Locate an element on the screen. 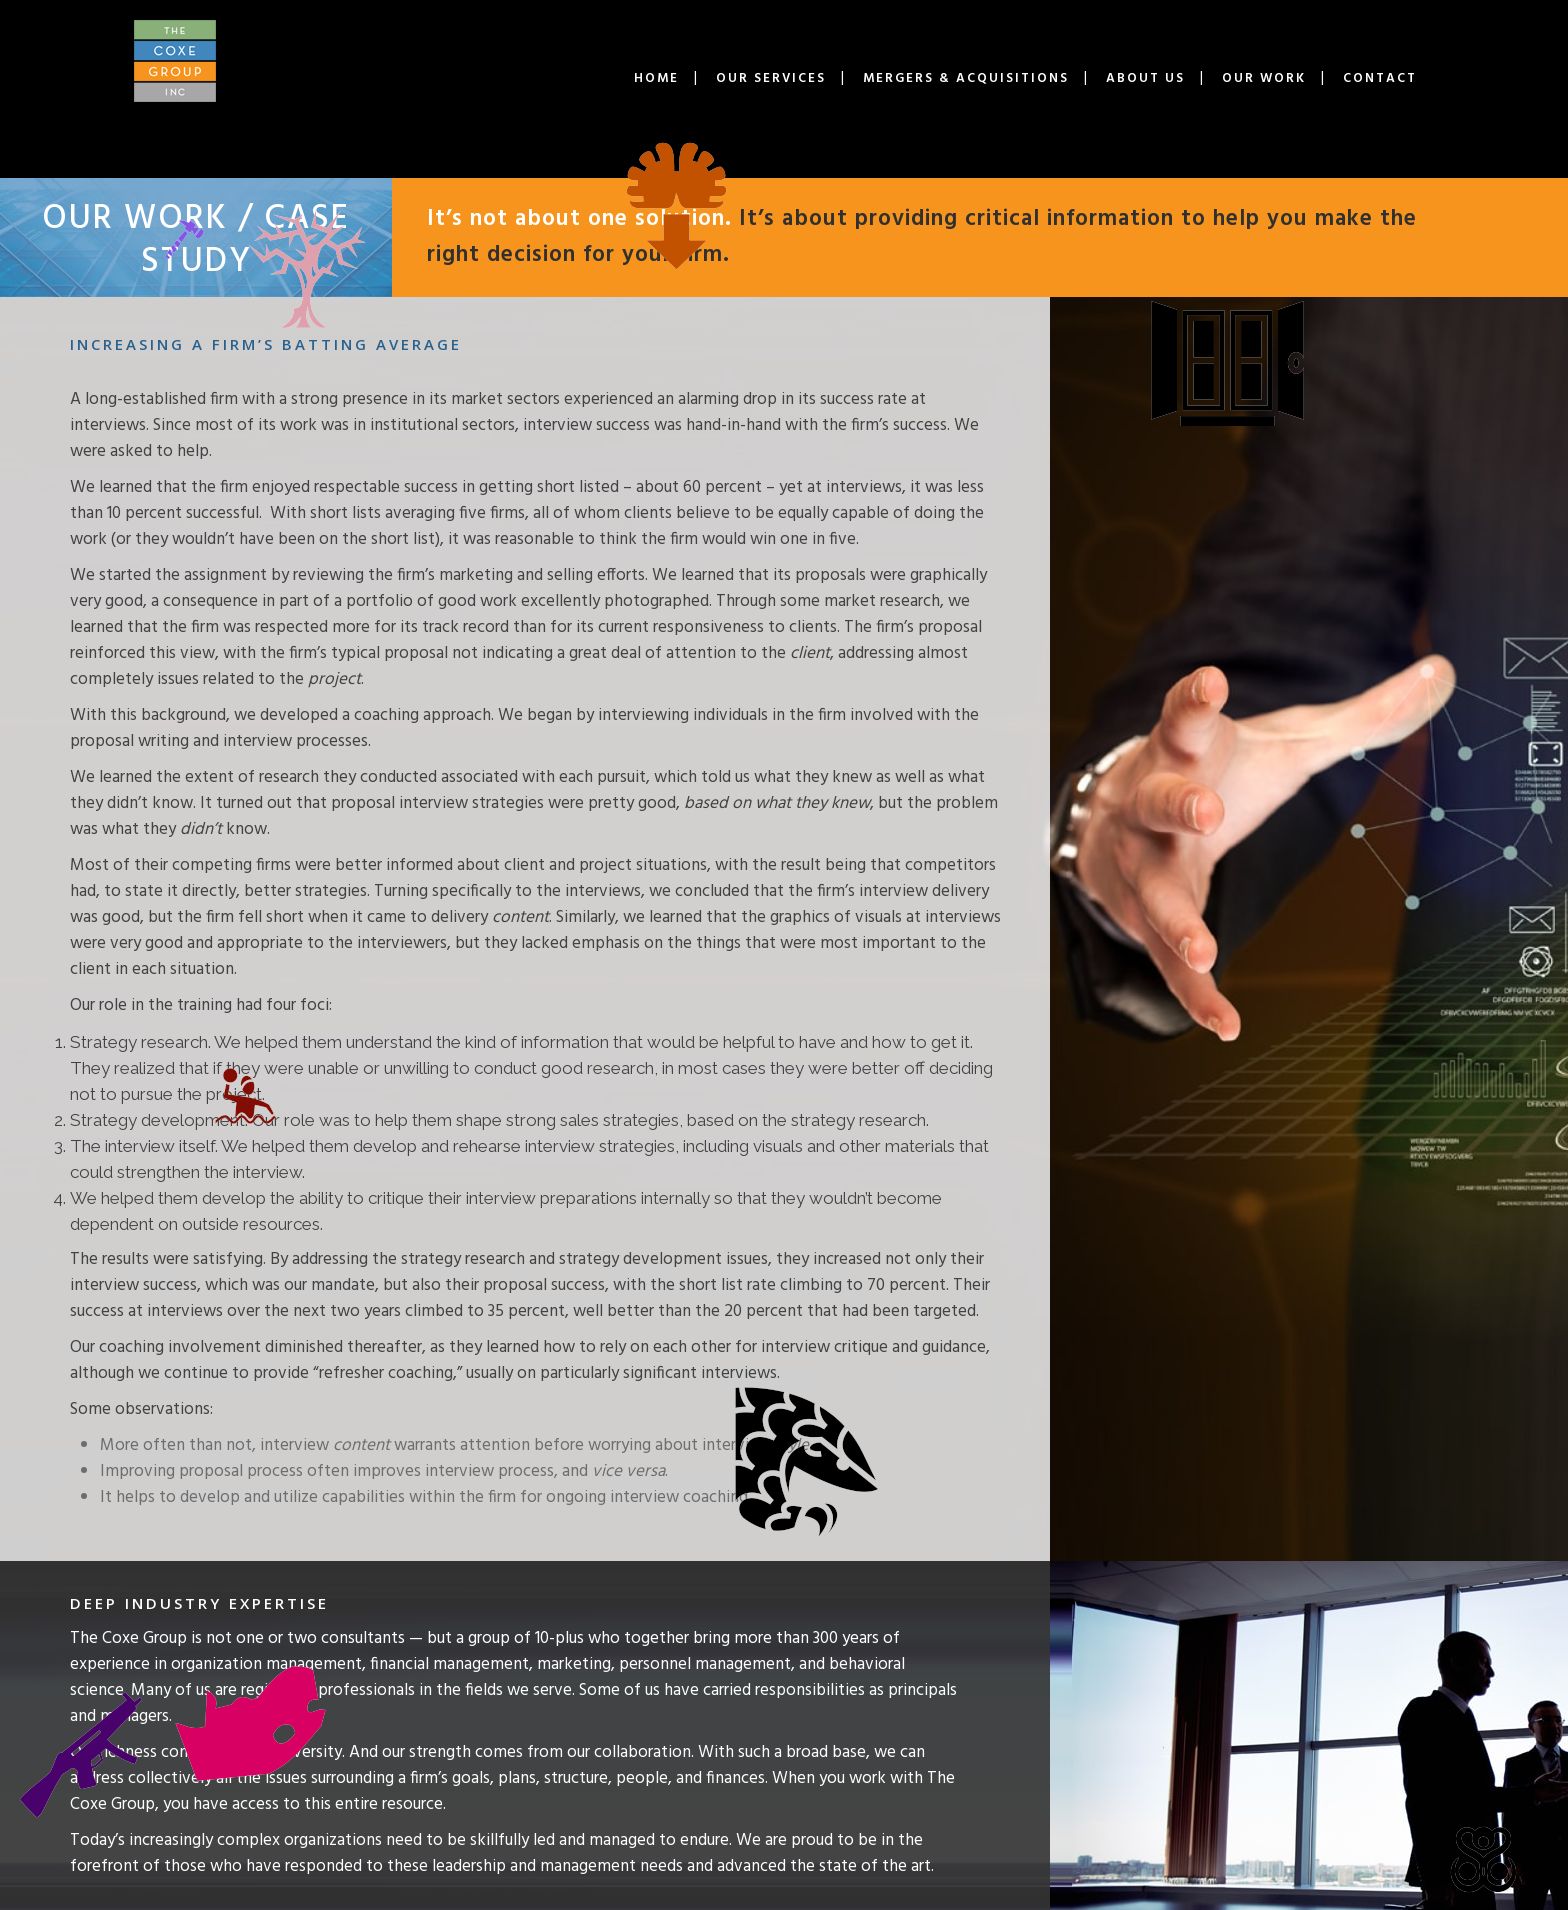 This screenshot has width=1568, height=1910. access building or construction tools is located at coordinates (184, 239).